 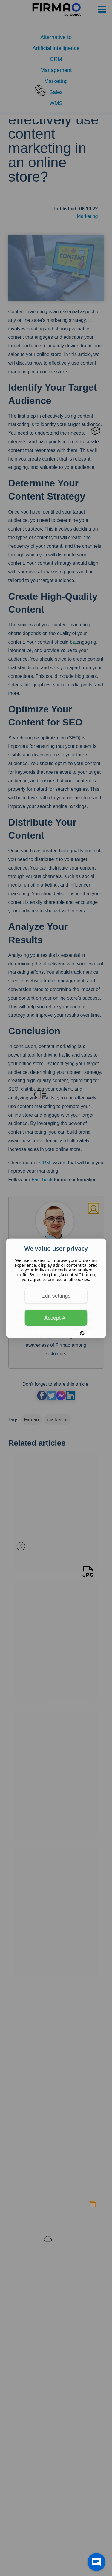 What do you see at coordinates (82, 1333) in the screenshot?
I see `holiday or seasonal decoration indicator` at bounding box center [82, 1333].